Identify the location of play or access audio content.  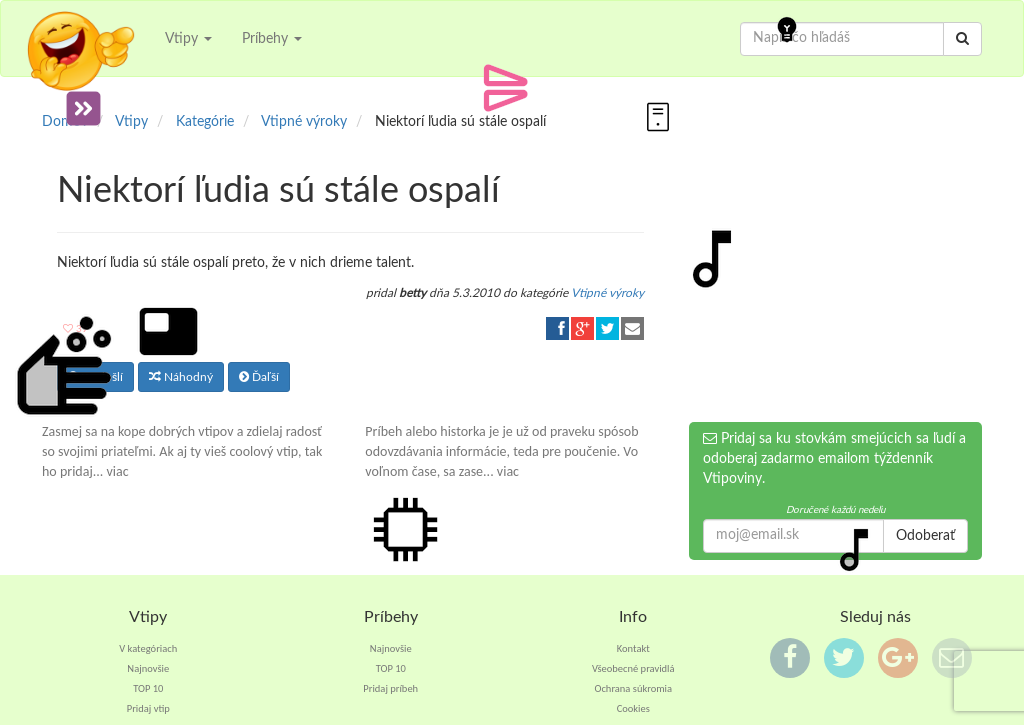
(854, 550).